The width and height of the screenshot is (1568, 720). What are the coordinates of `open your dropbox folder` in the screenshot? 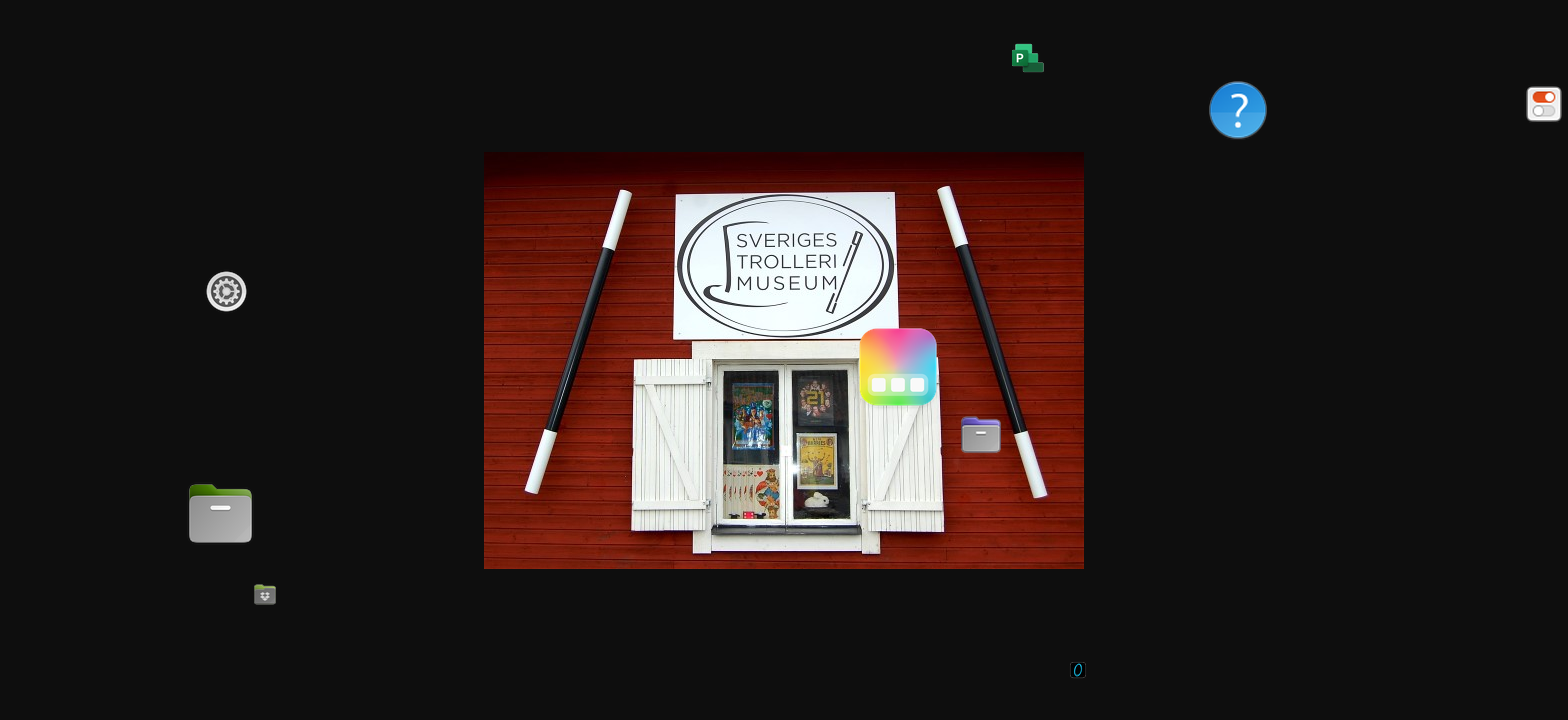 It's located at (265, 594).